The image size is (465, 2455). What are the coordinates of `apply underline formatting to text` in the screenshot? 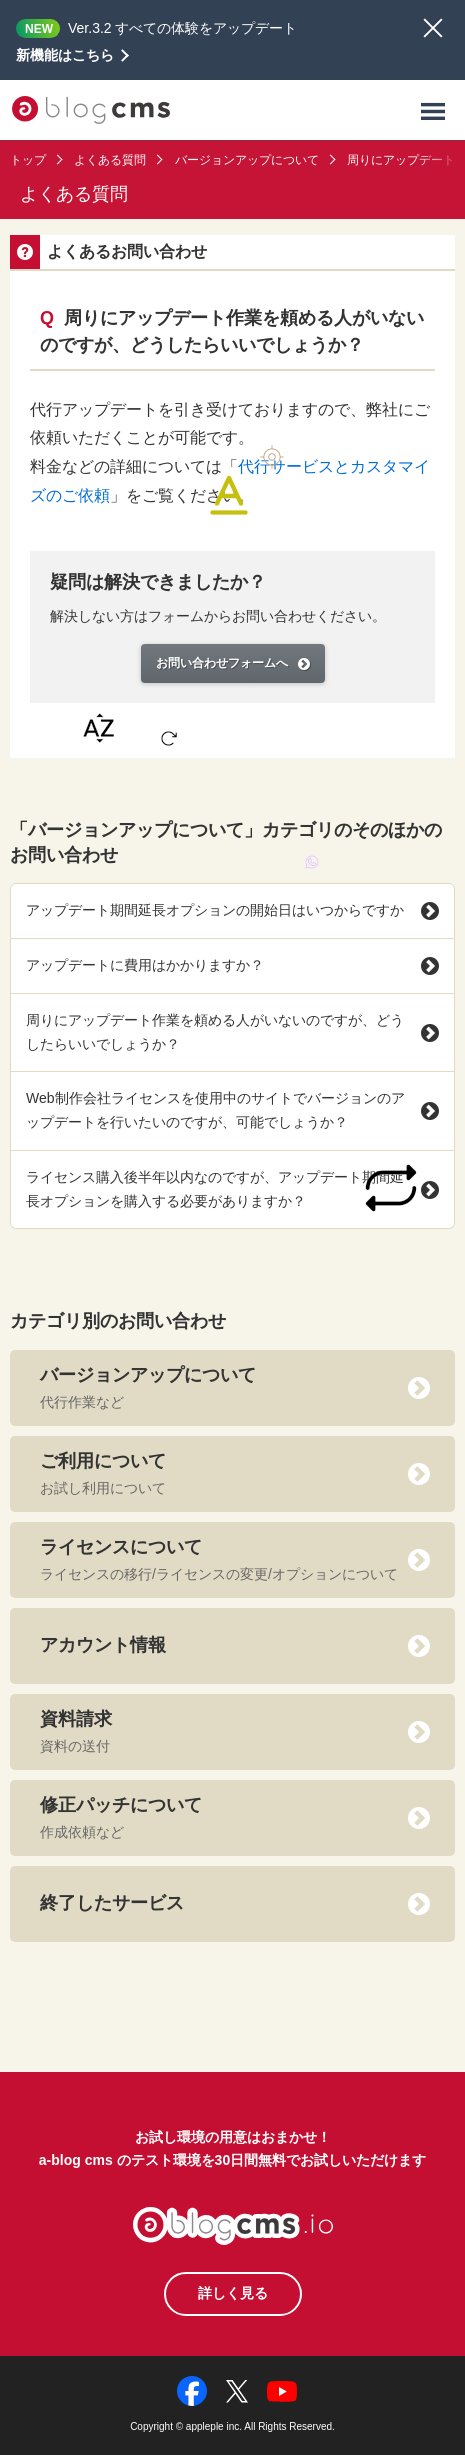 It's located at (229, 496).